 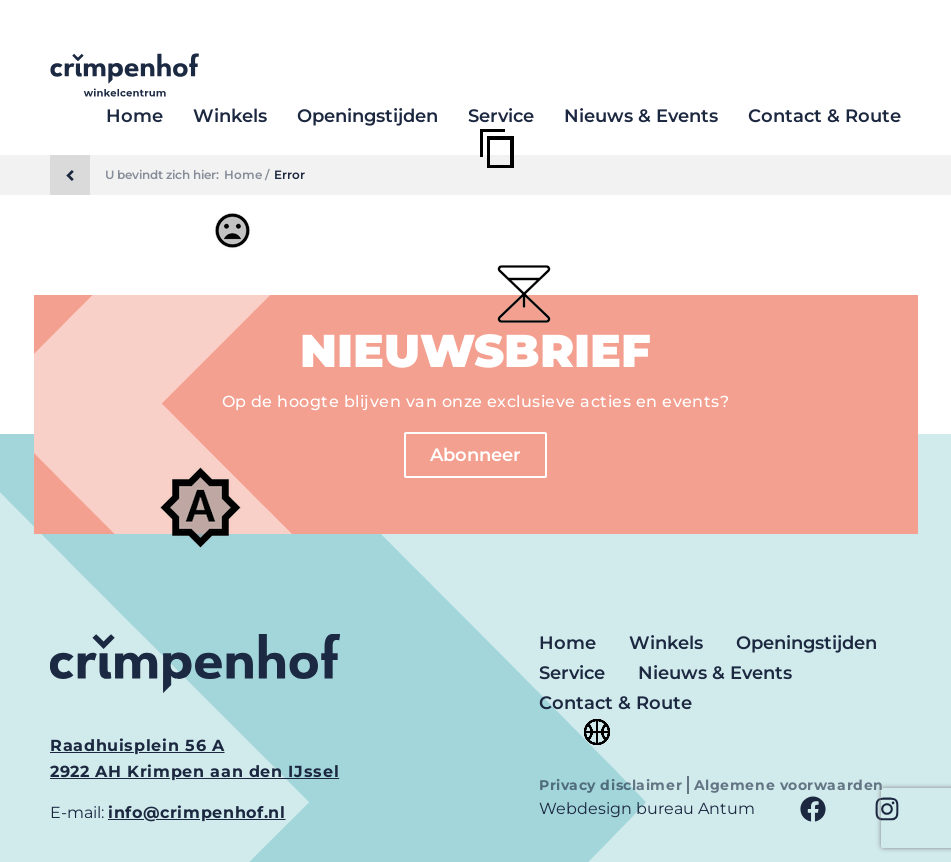 I want to click on access sports or basketball content, so click(x=597, y=732).